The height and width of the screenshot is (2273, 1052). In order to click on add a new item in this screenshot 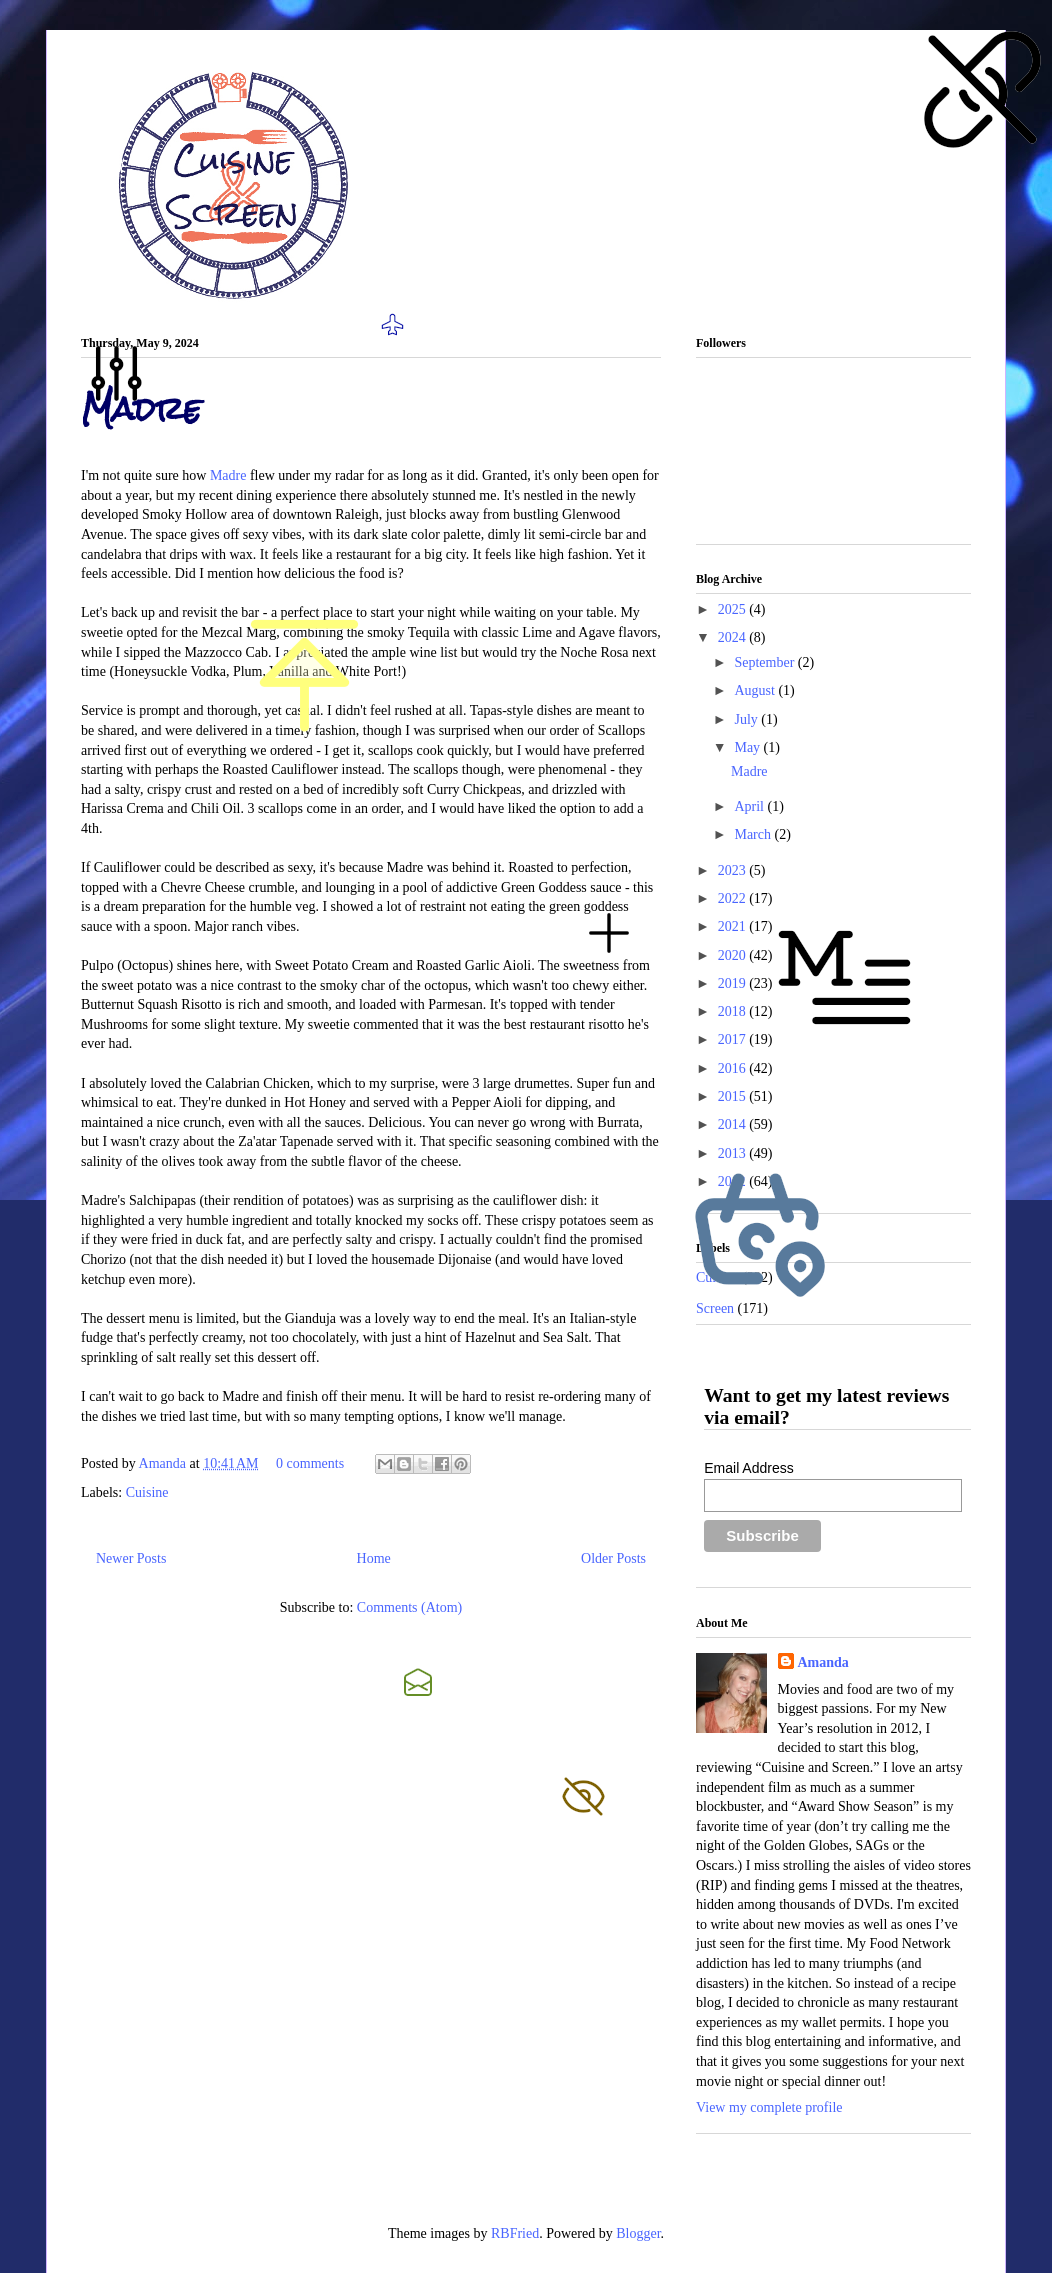, I will do `click(609, 933)`.